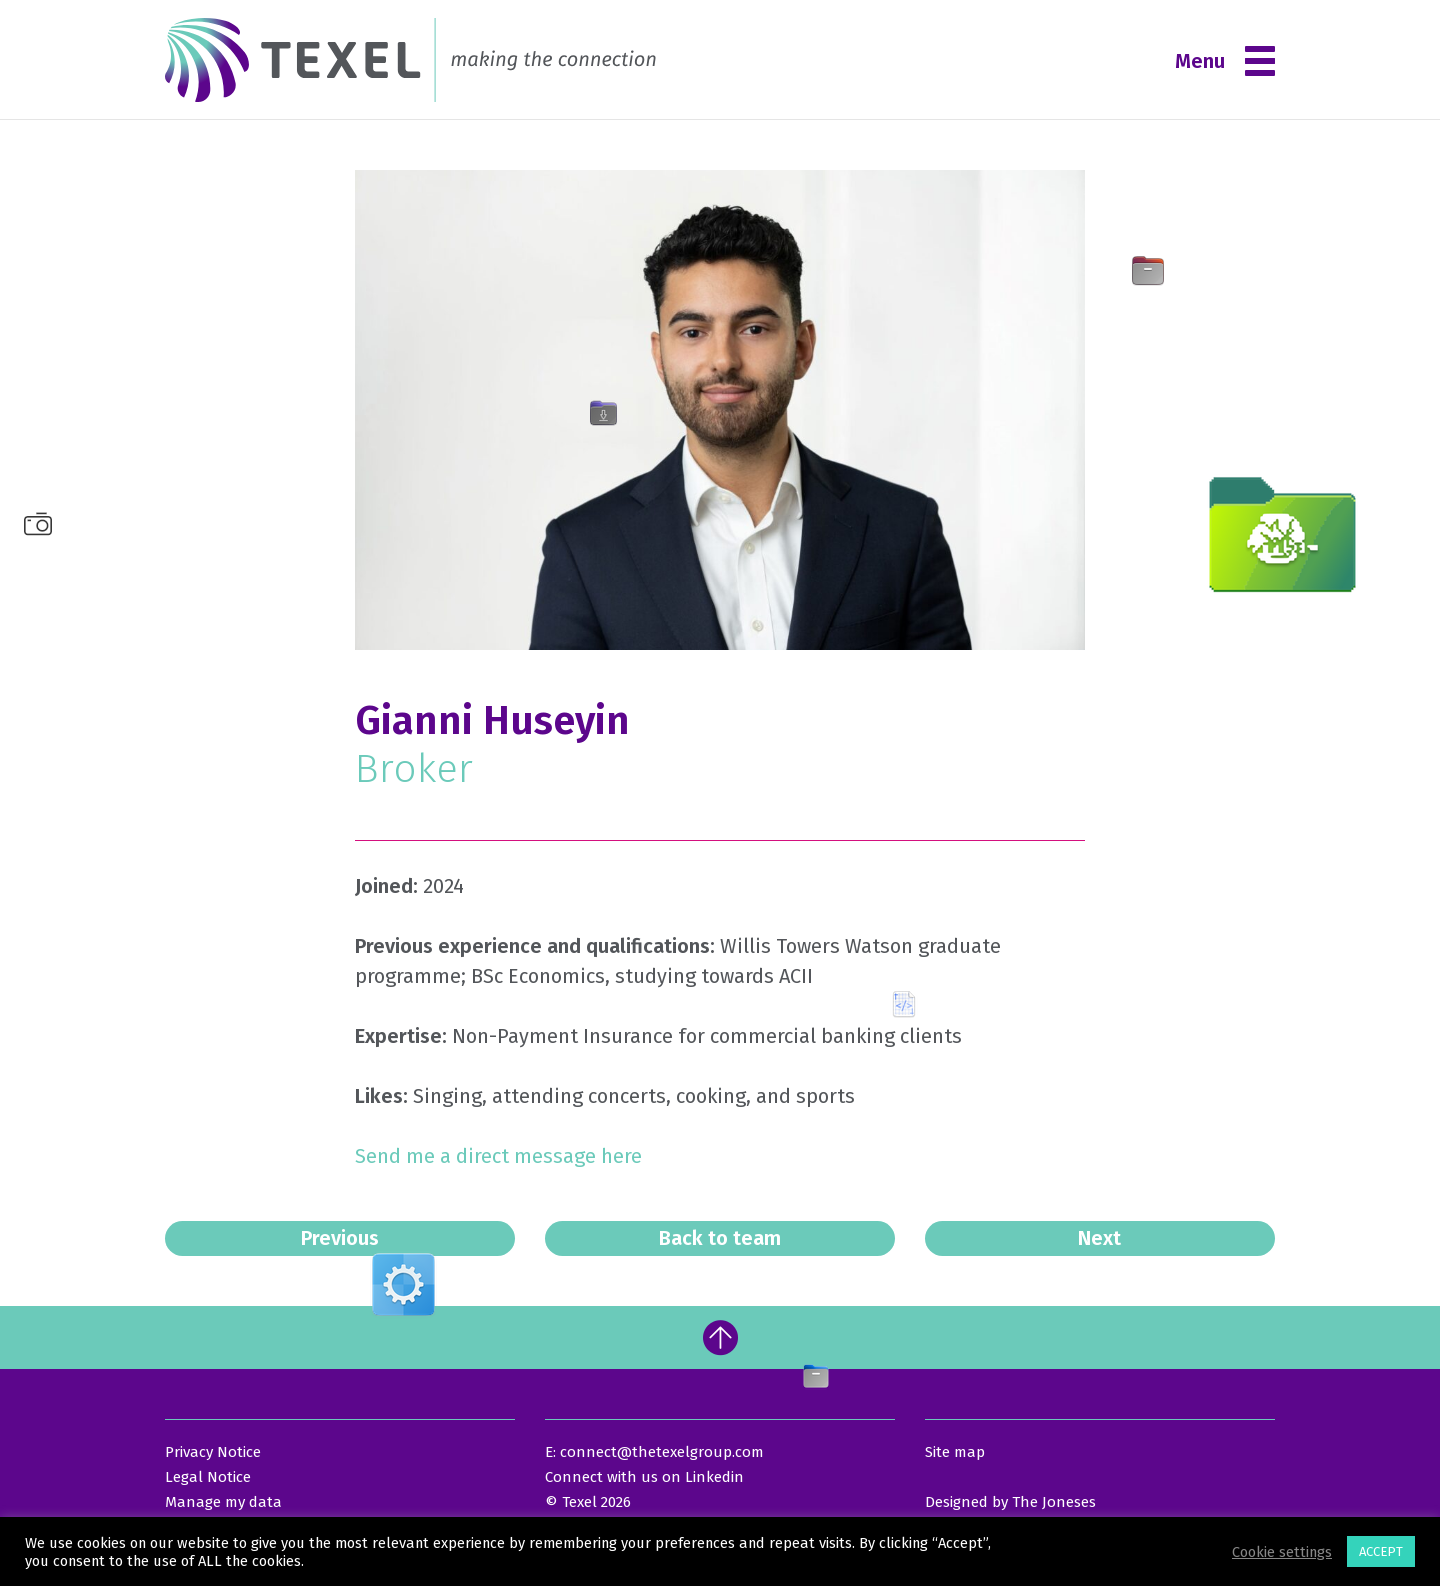  Describe the element at coordinates (603, 412) in the screenshot. I see `open your downloads folder` at that location.